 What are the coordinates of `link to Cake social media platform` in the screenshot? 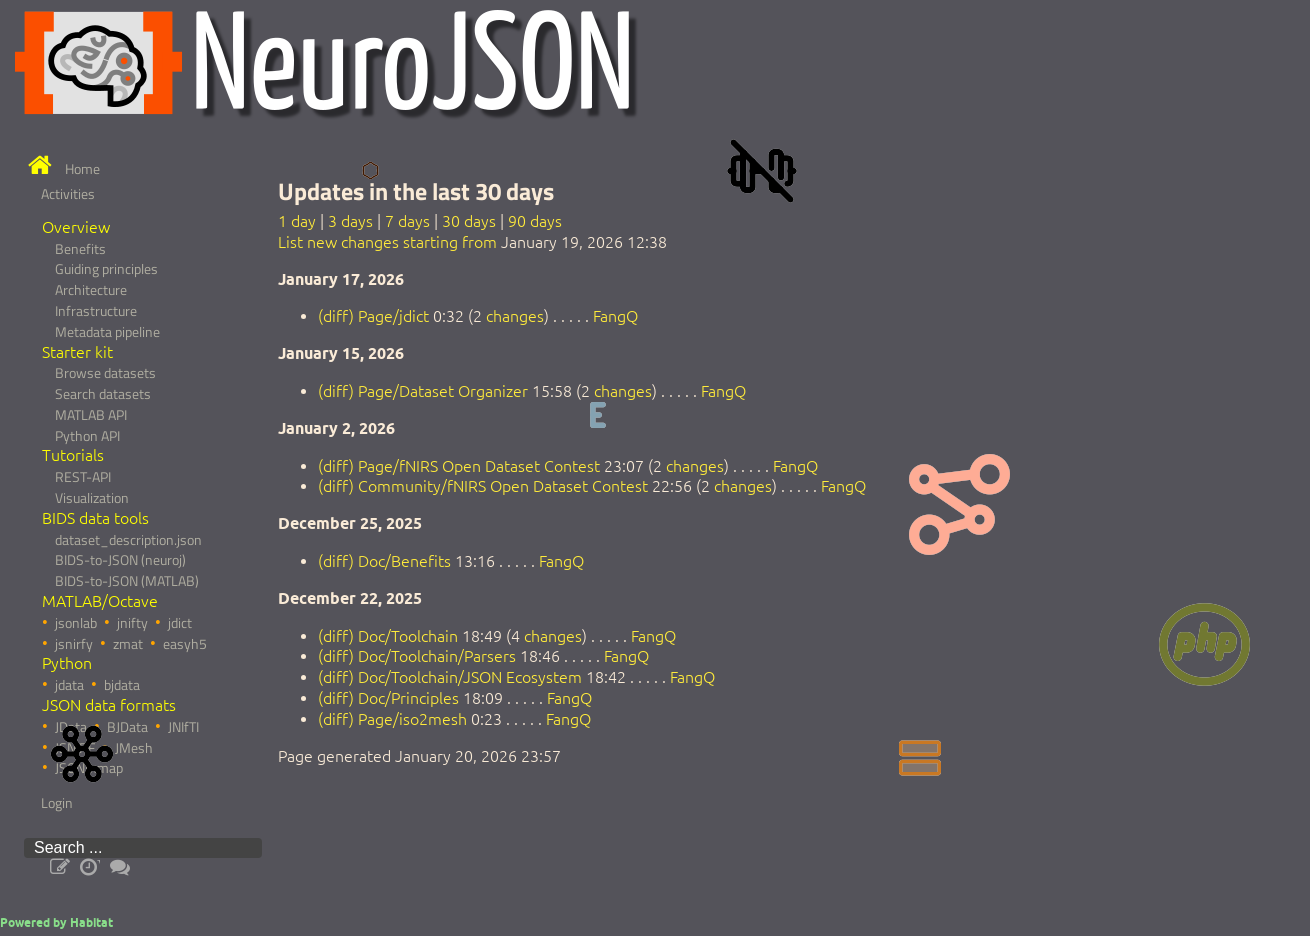 It's located at (370, 170).